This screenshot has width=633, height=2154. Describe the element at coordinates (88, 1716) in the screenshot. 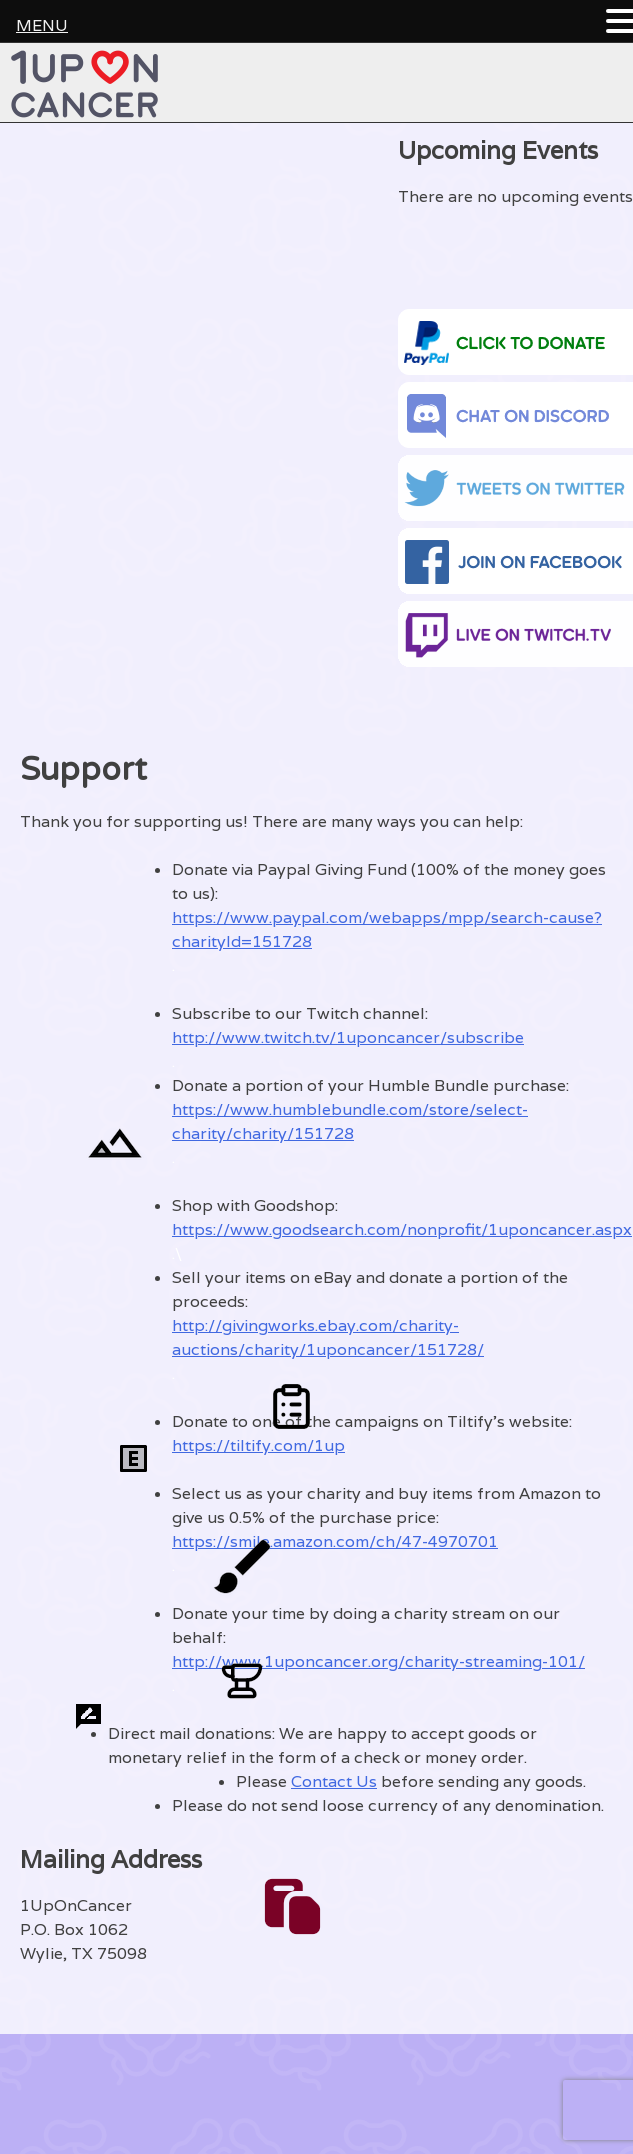

I see `write a review or rating` at that location.